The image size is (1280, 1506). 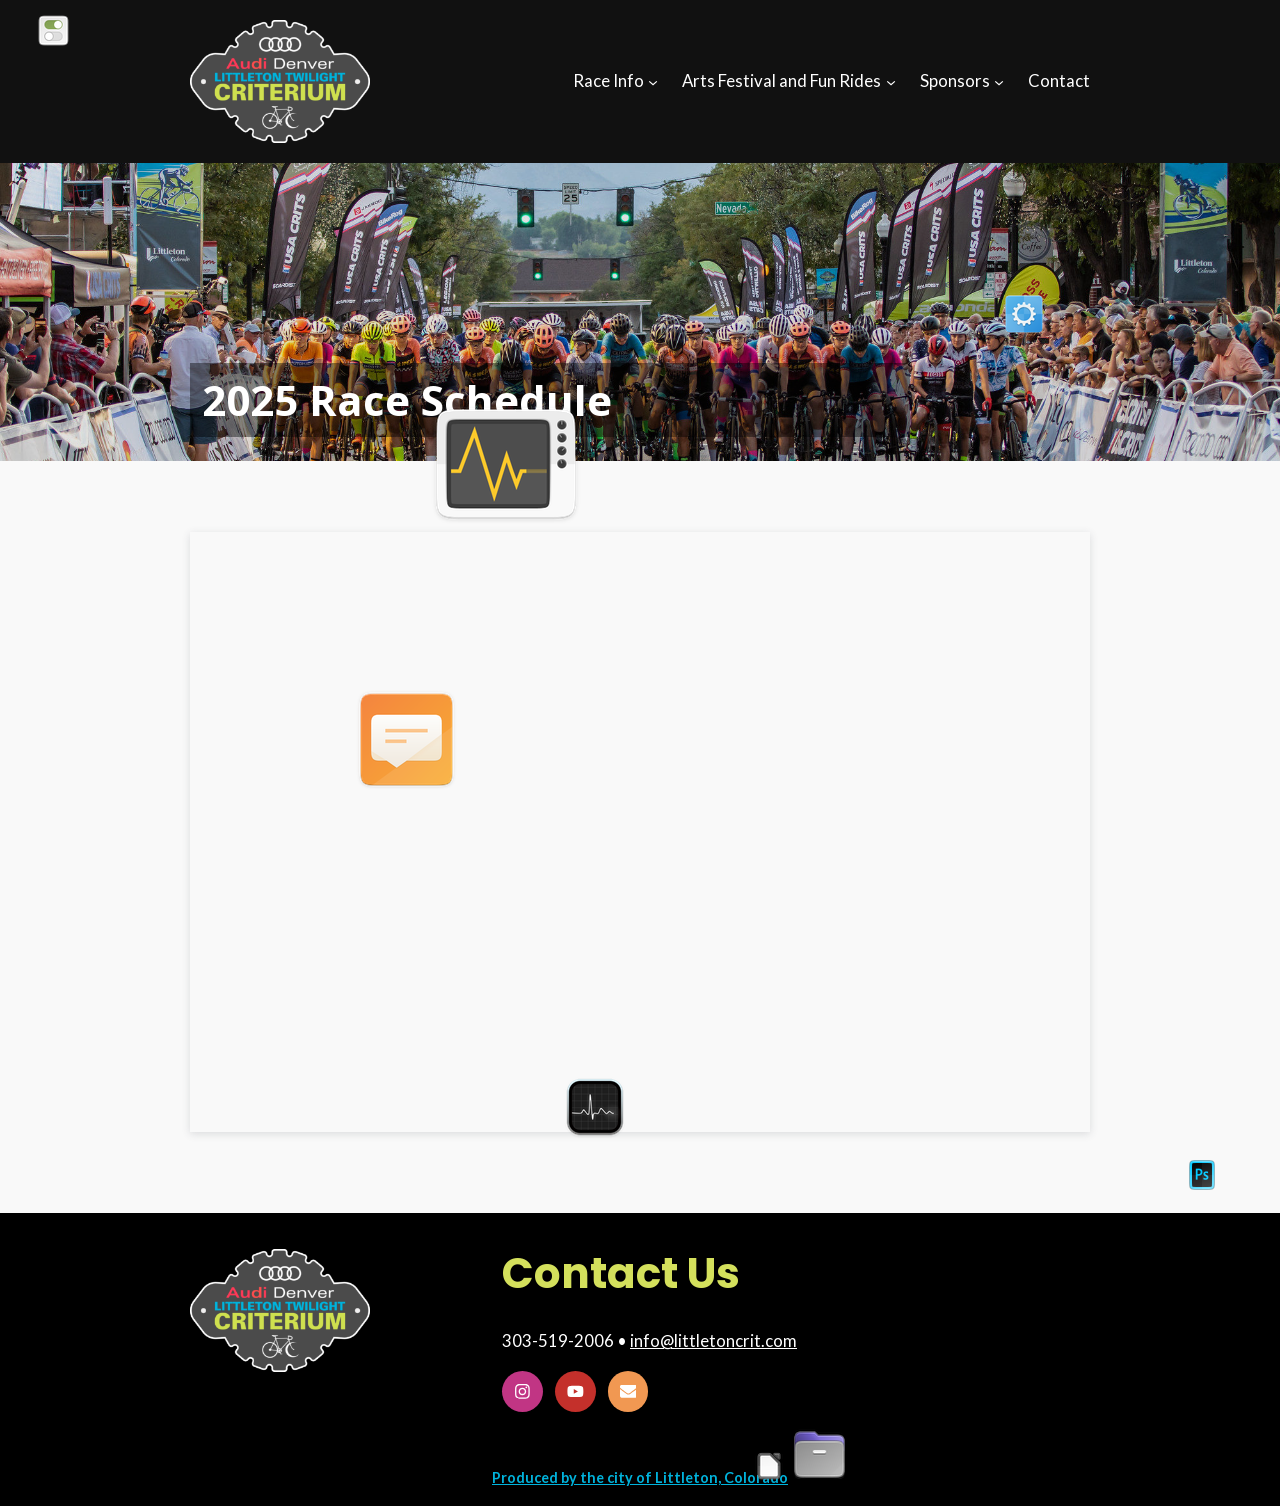 What do you see at coordinates (819, 1454) in the screenshot?
I see `open the nautilus file manager` at bounding box center [819, 1454].